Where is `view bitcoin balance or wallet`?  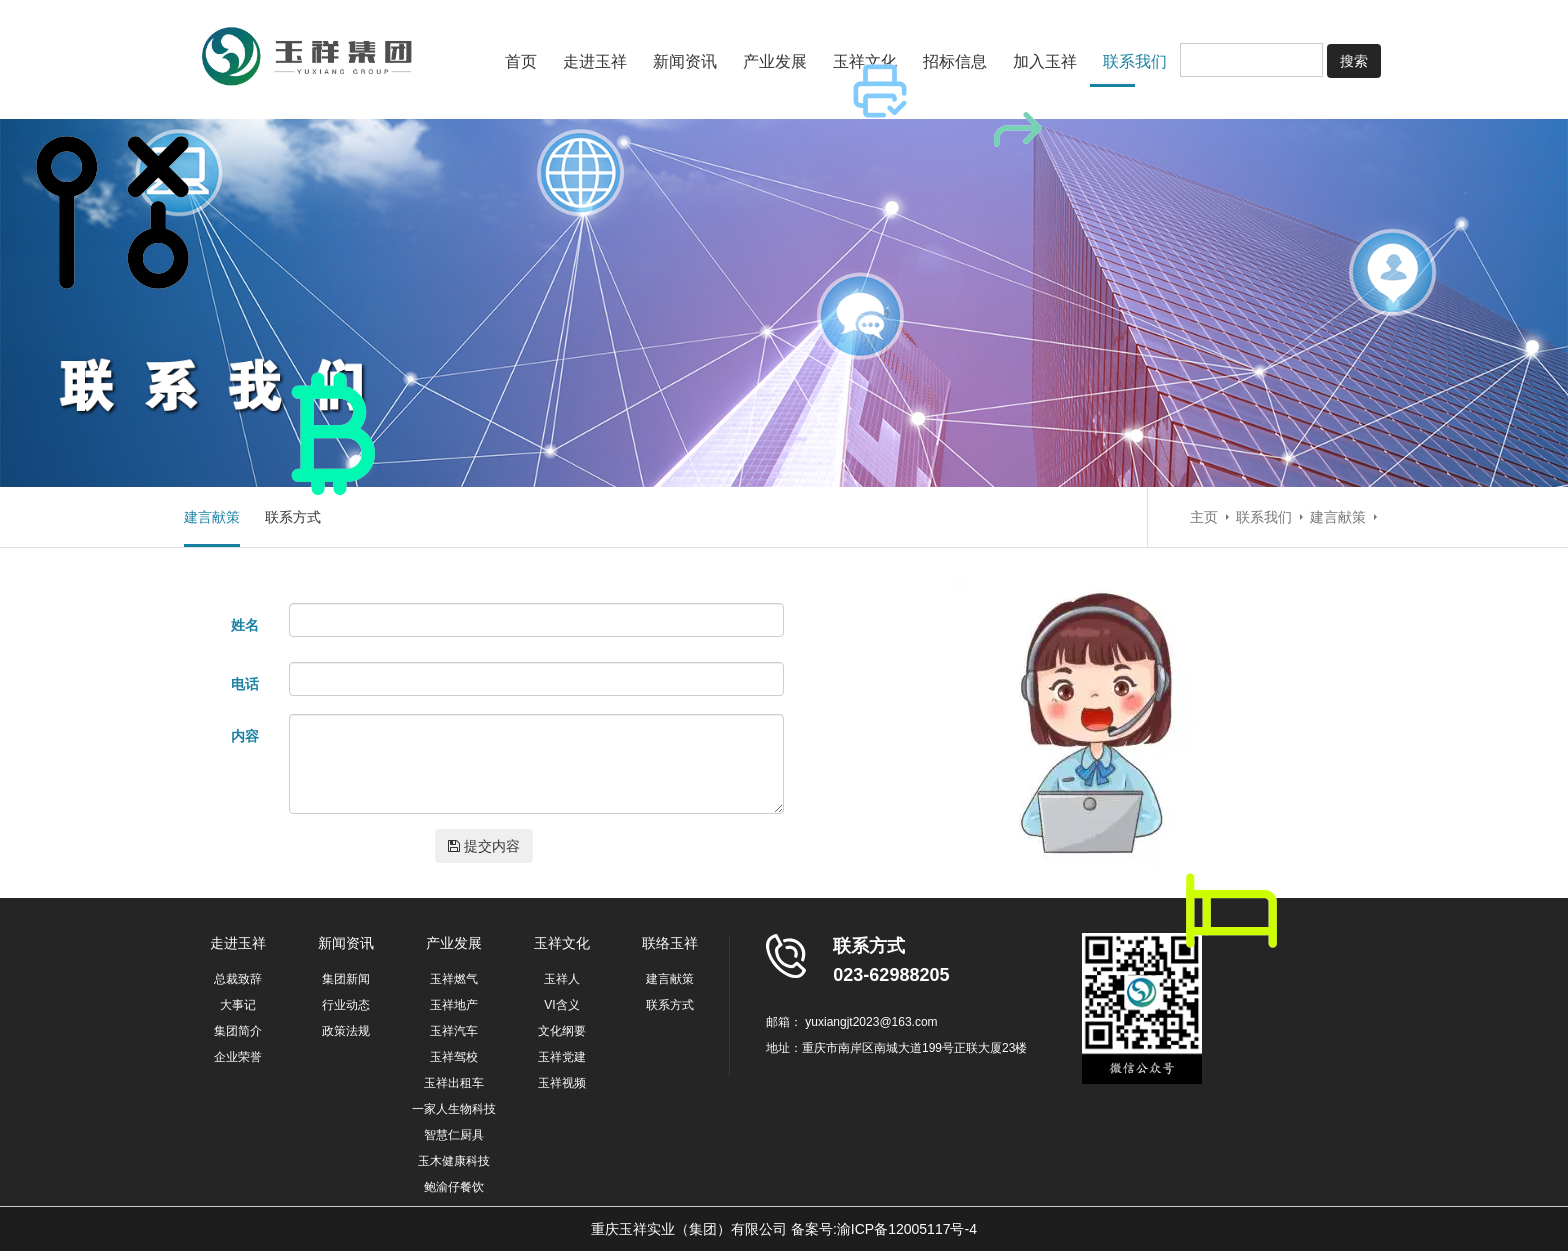 view bitcoin balance or wallet is located at coordinates (329, 436).